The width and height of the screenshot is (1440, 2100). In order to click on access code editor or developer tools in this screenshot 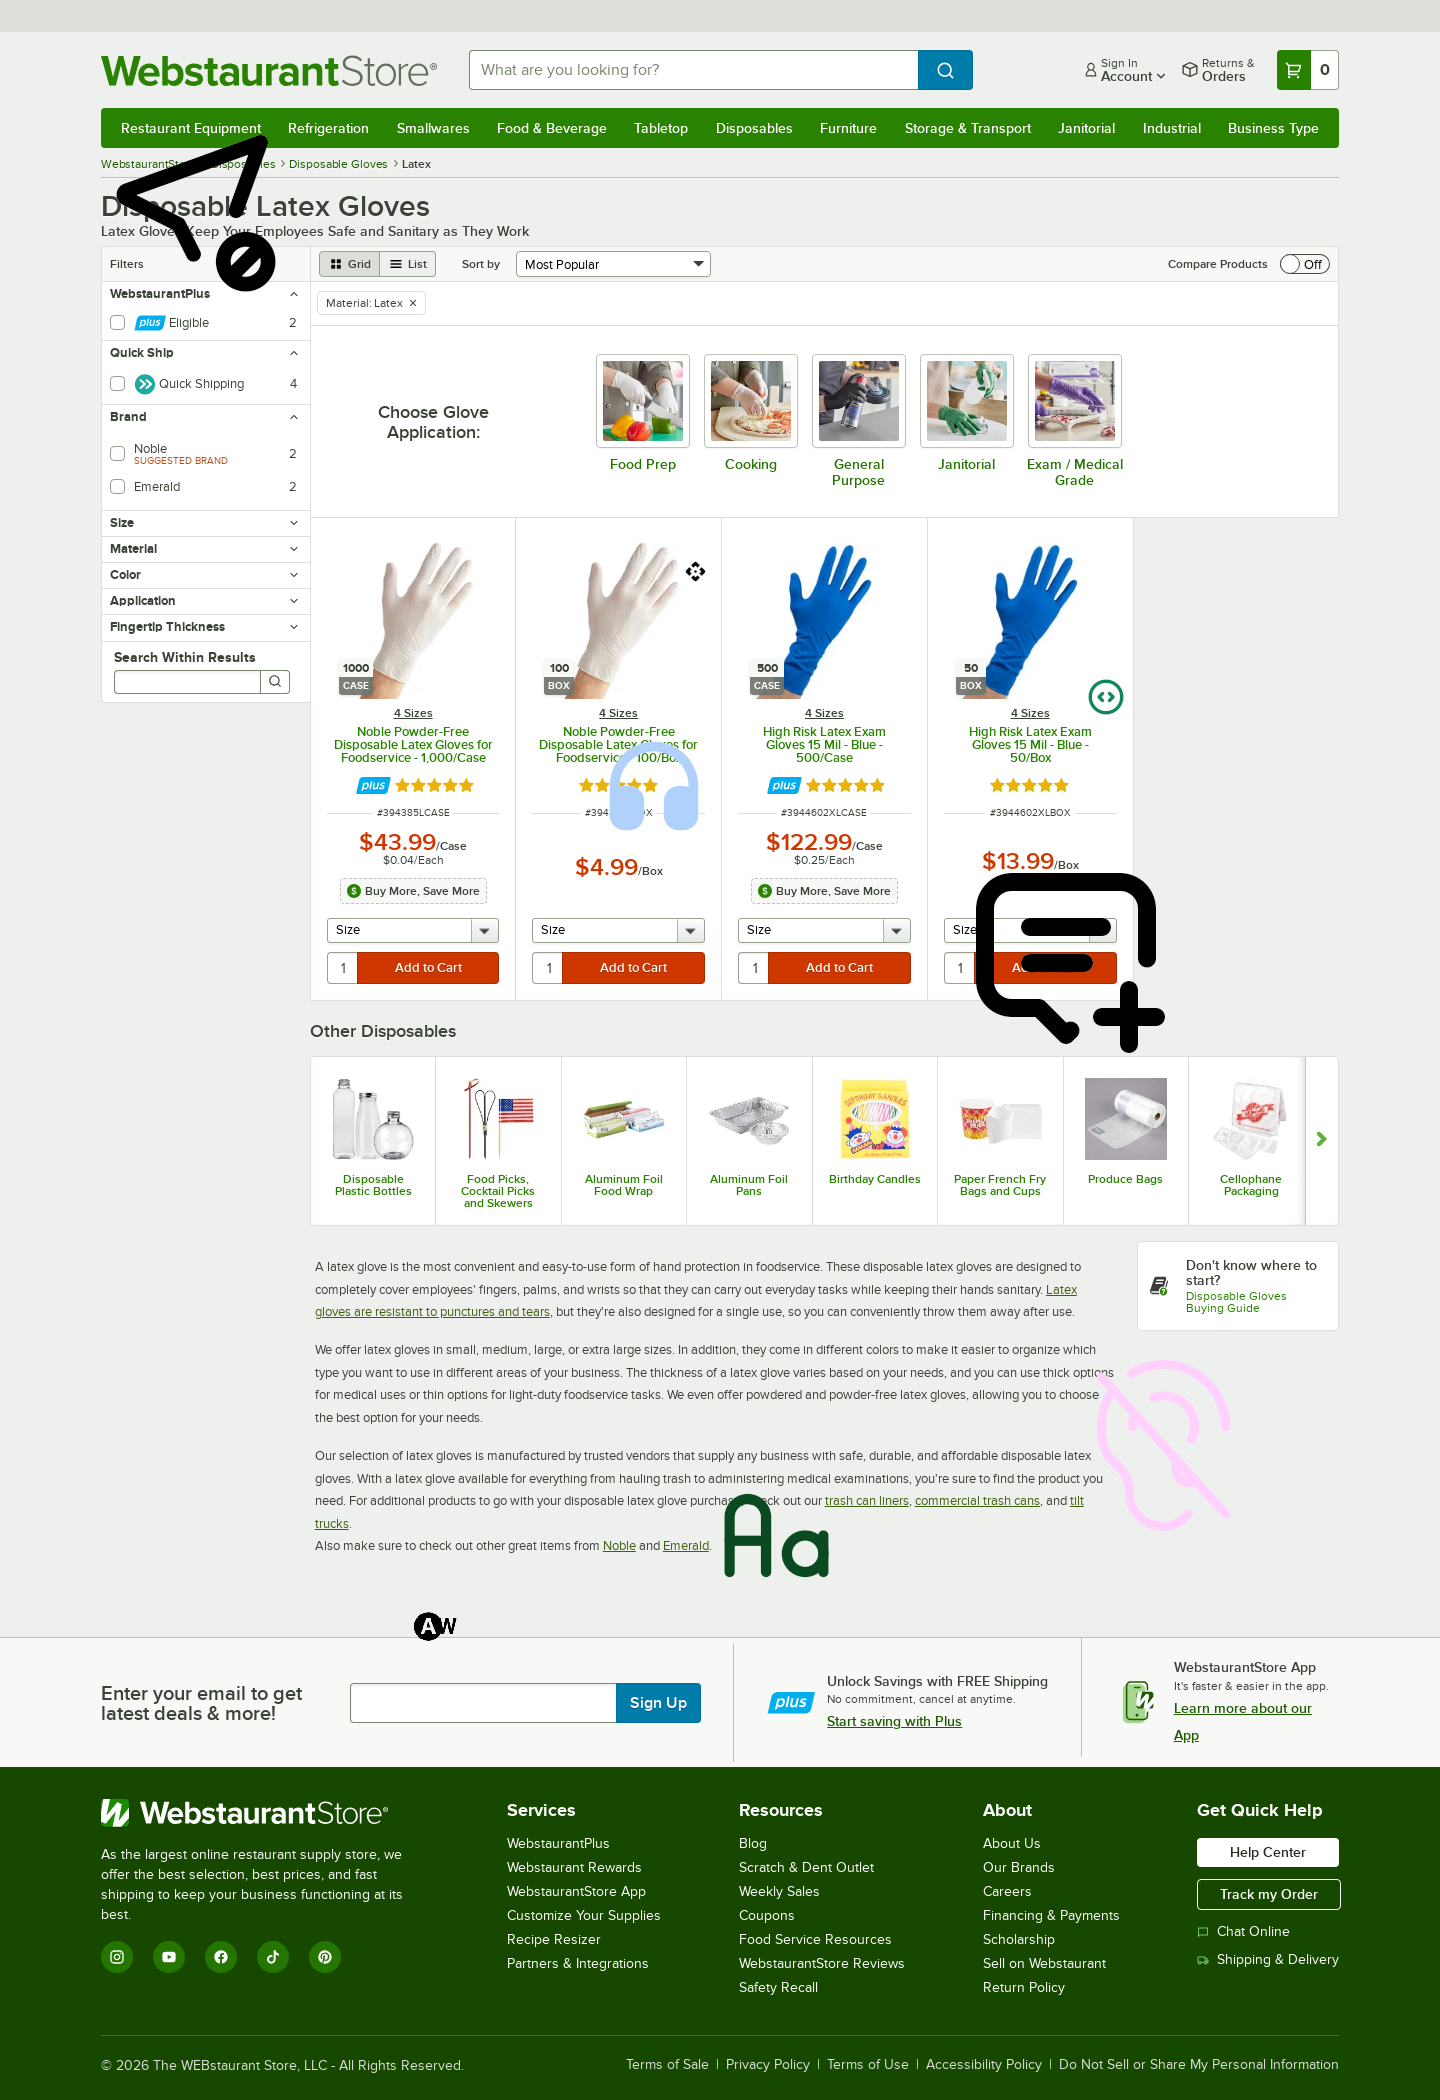, I will do `click(1106, 697)`.